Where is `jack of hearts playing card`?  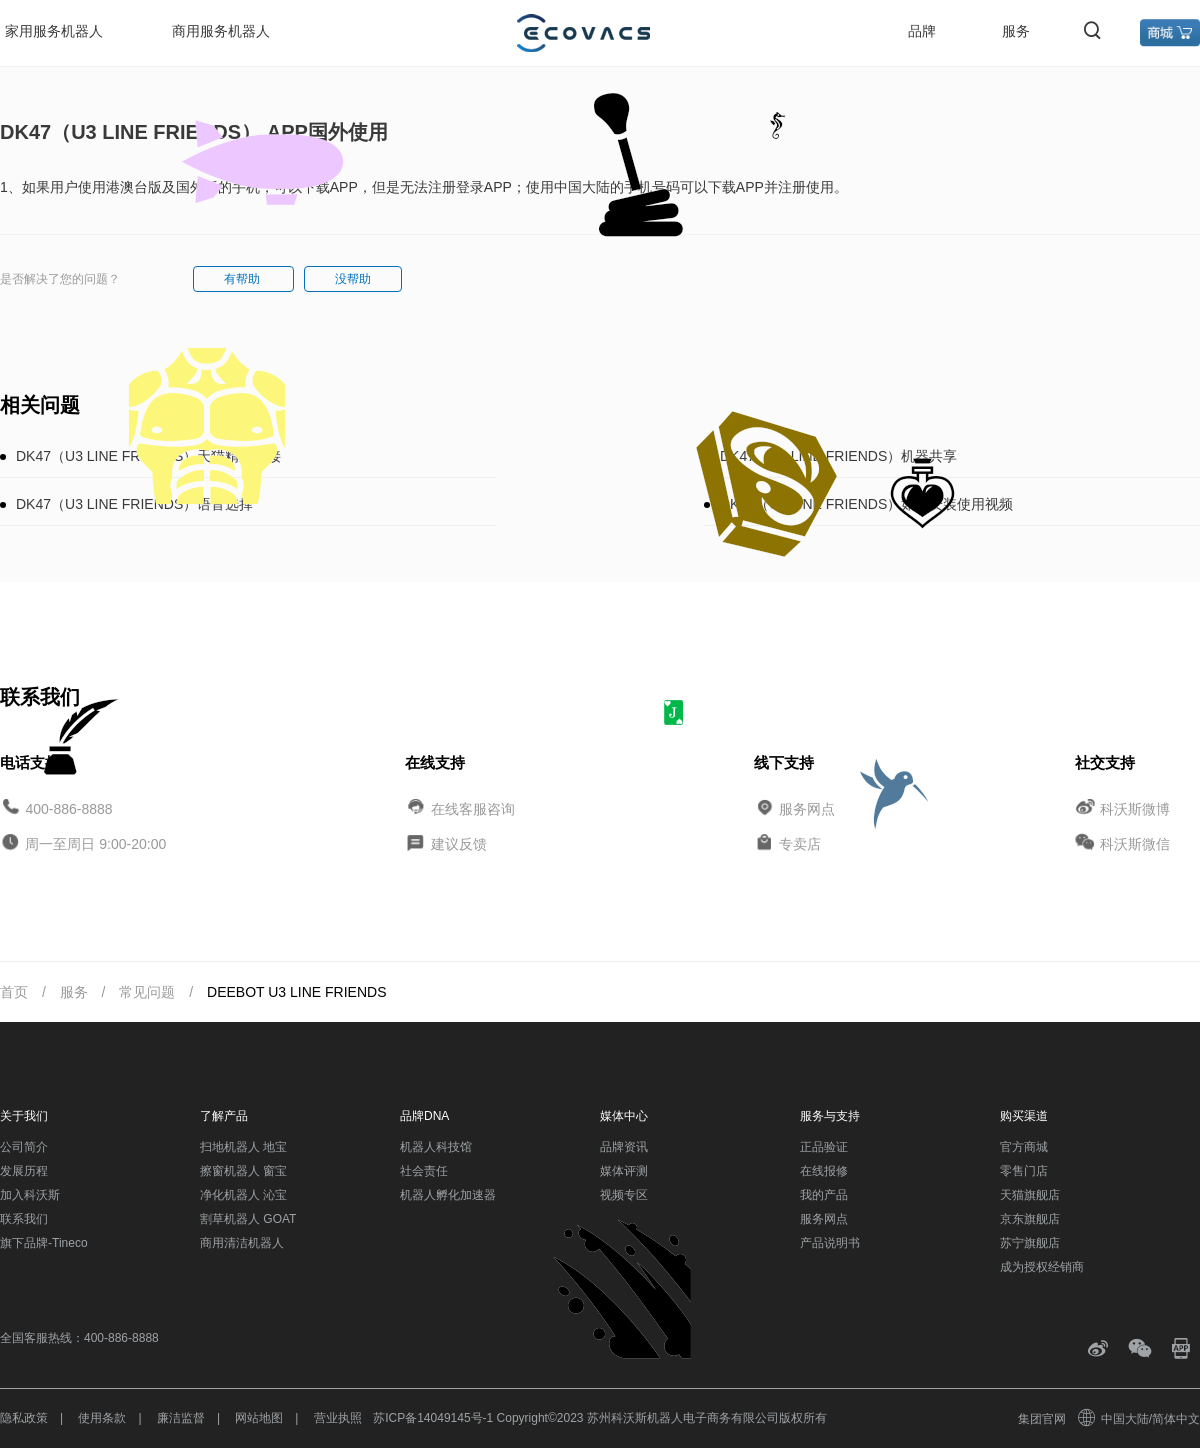 jack of hearts playing card is located at coordinates (673, 712).